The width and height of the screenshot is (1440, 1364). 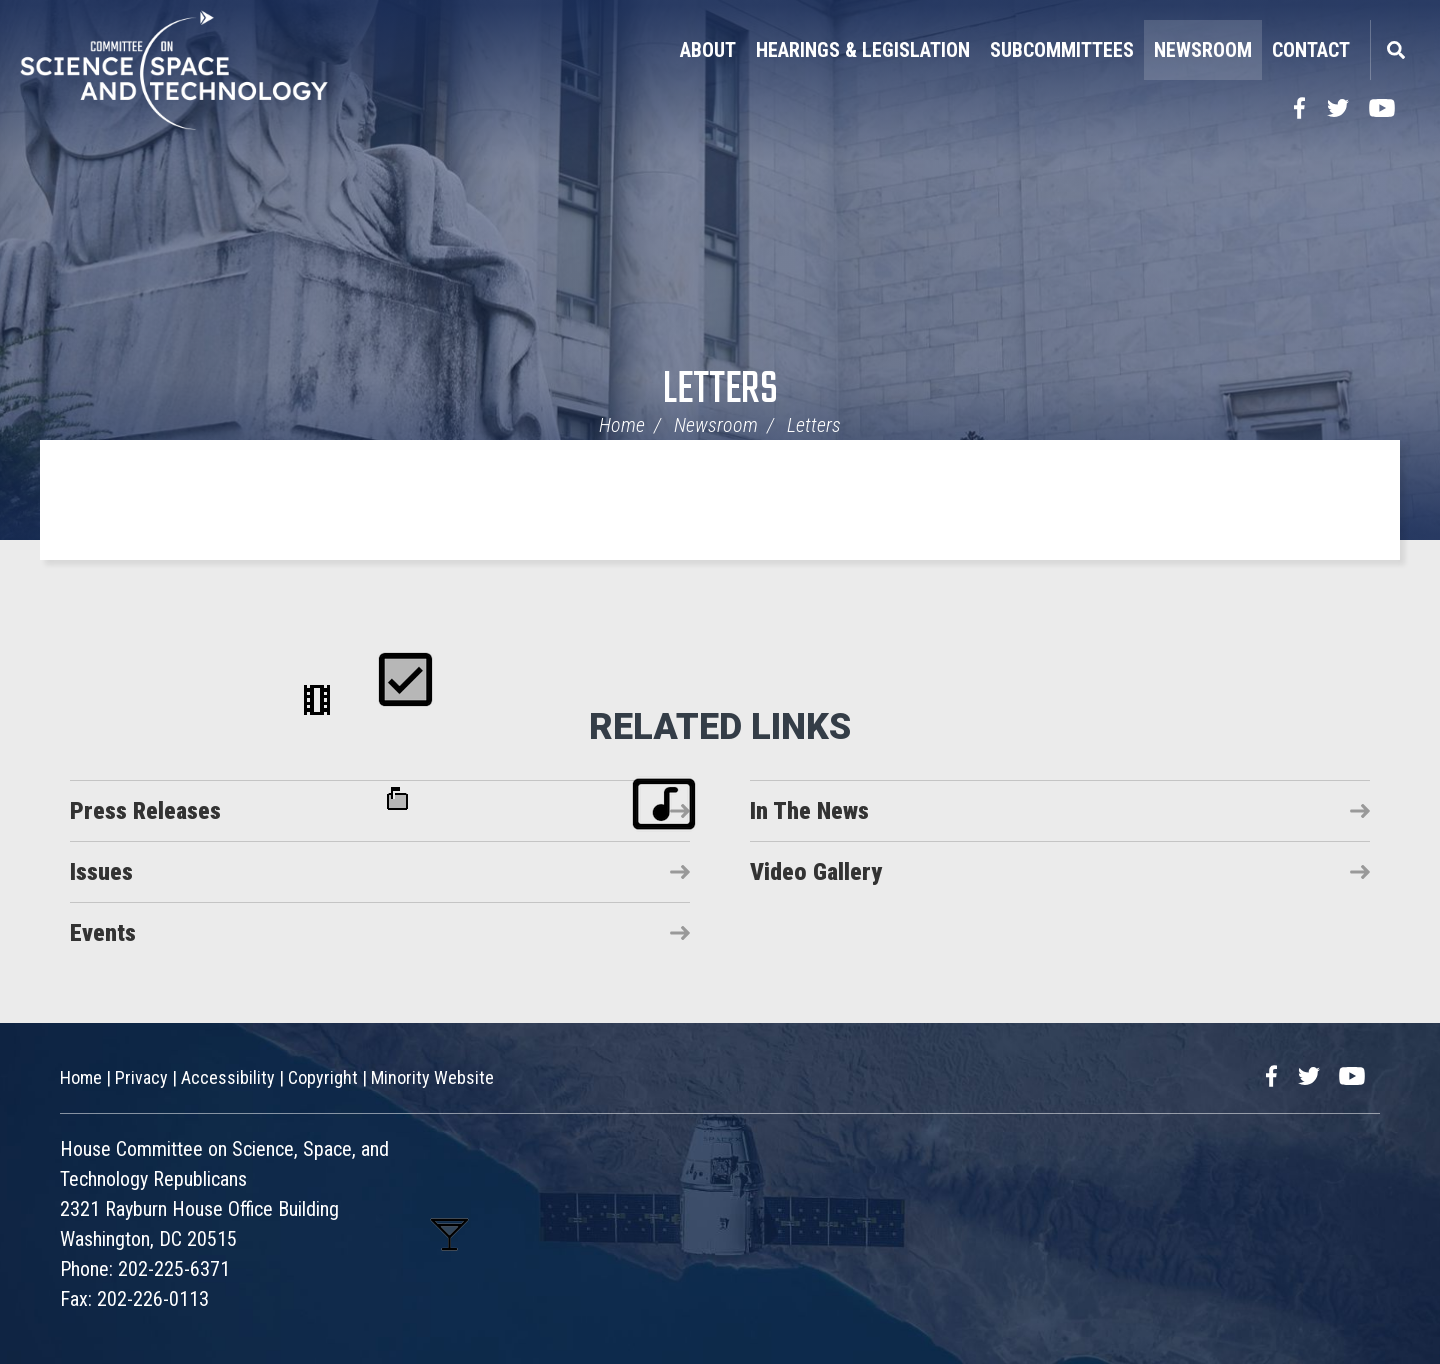 I want to click on access movies or video content, so click(x=317, y=700).